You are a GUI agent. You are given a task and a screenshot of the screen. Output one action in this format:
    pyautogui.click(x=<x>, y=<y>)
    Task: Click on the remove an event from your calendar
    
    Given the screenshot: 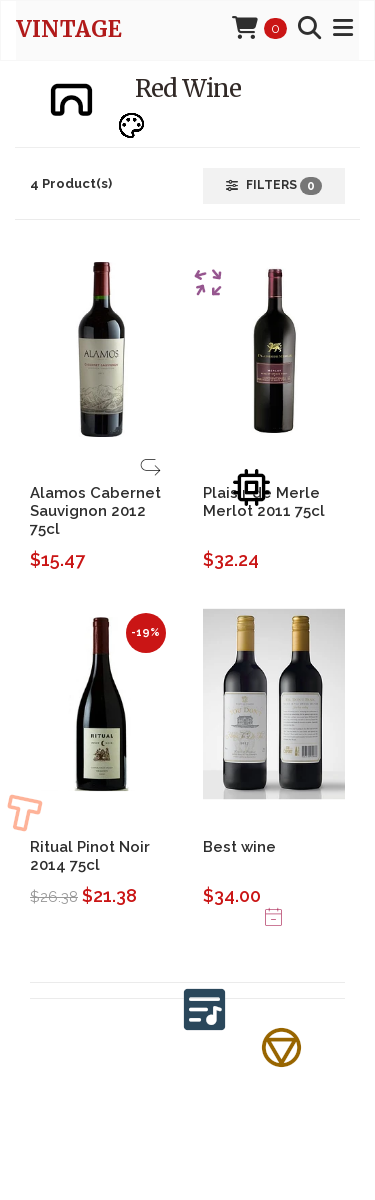 What is the action you would take?
    pyautogui.click(x=273, y=917)
    